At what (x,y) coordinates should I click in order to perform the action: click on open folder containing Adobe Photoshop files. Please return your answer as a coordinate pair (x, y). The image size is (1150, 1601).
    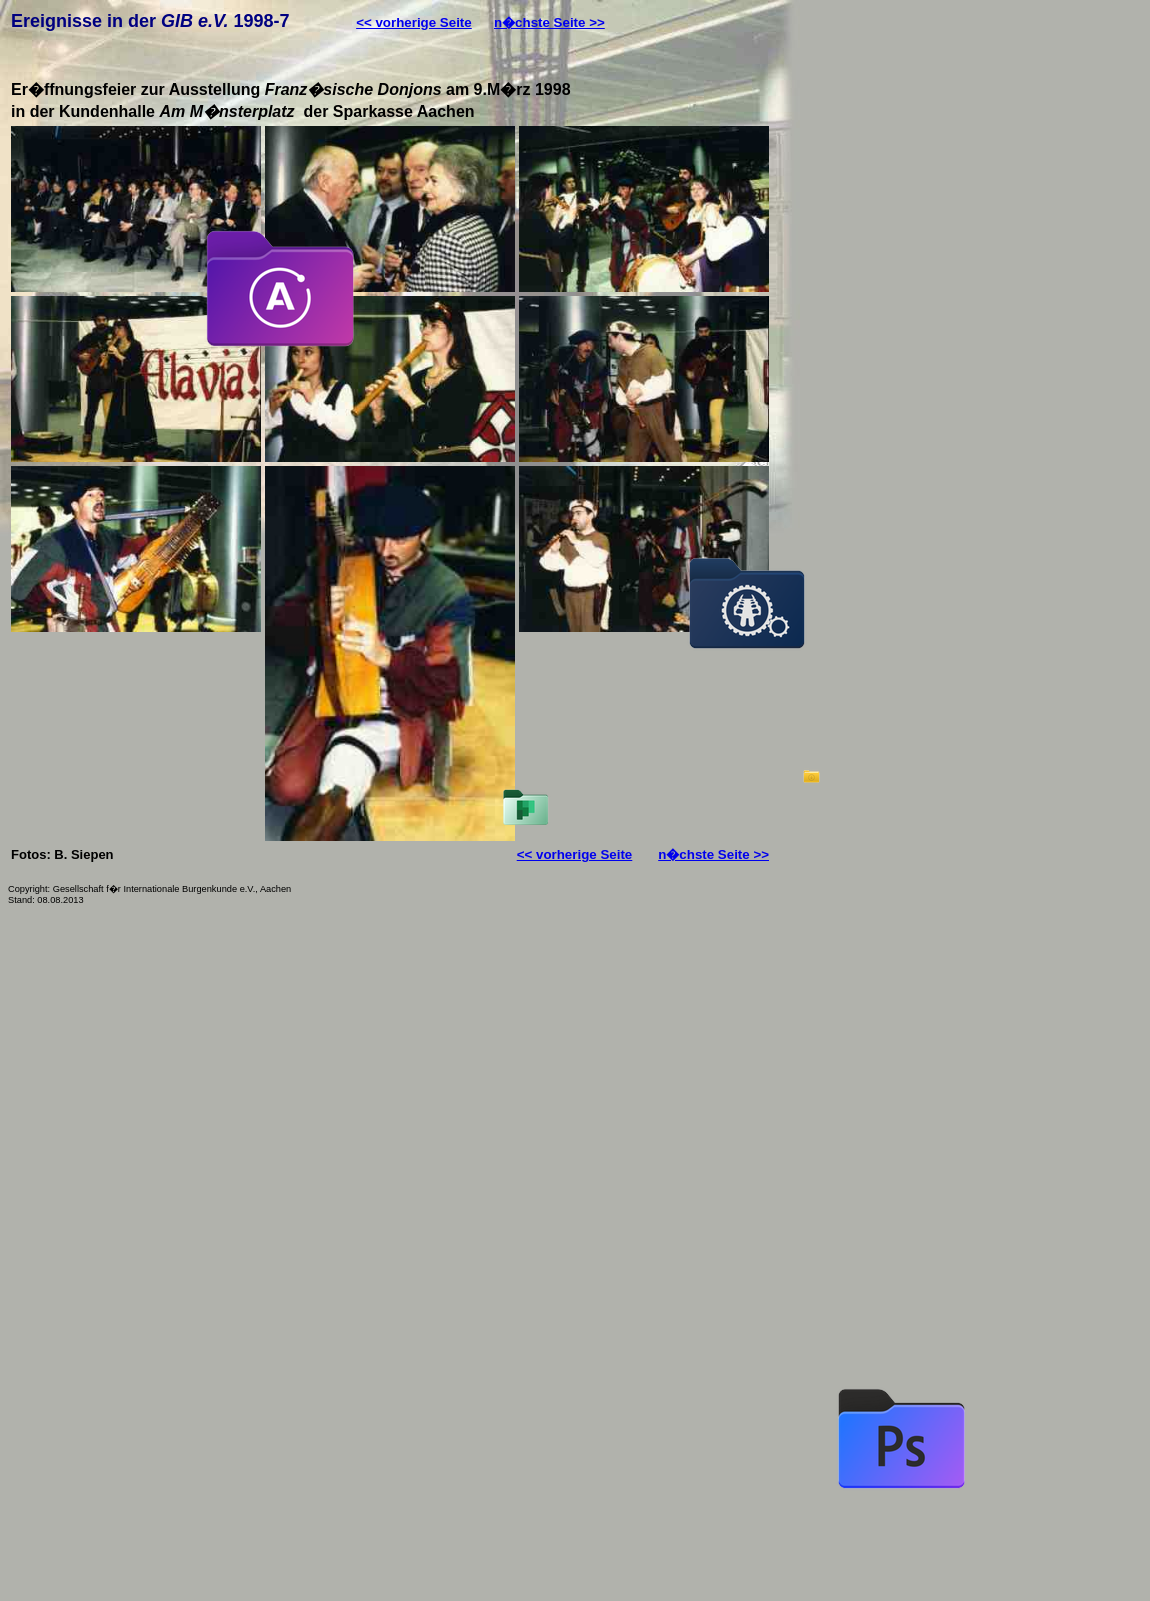
    Looking at the image, I should click on (901, 1442).